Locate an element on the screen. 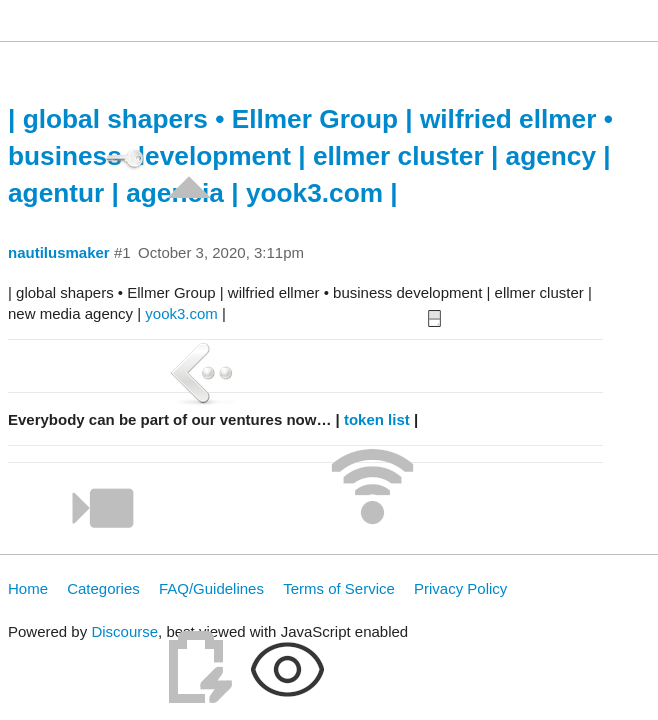 This screenshot has width=658, height=720. access webcam or video camera settings is located at coordinates (103, 506).